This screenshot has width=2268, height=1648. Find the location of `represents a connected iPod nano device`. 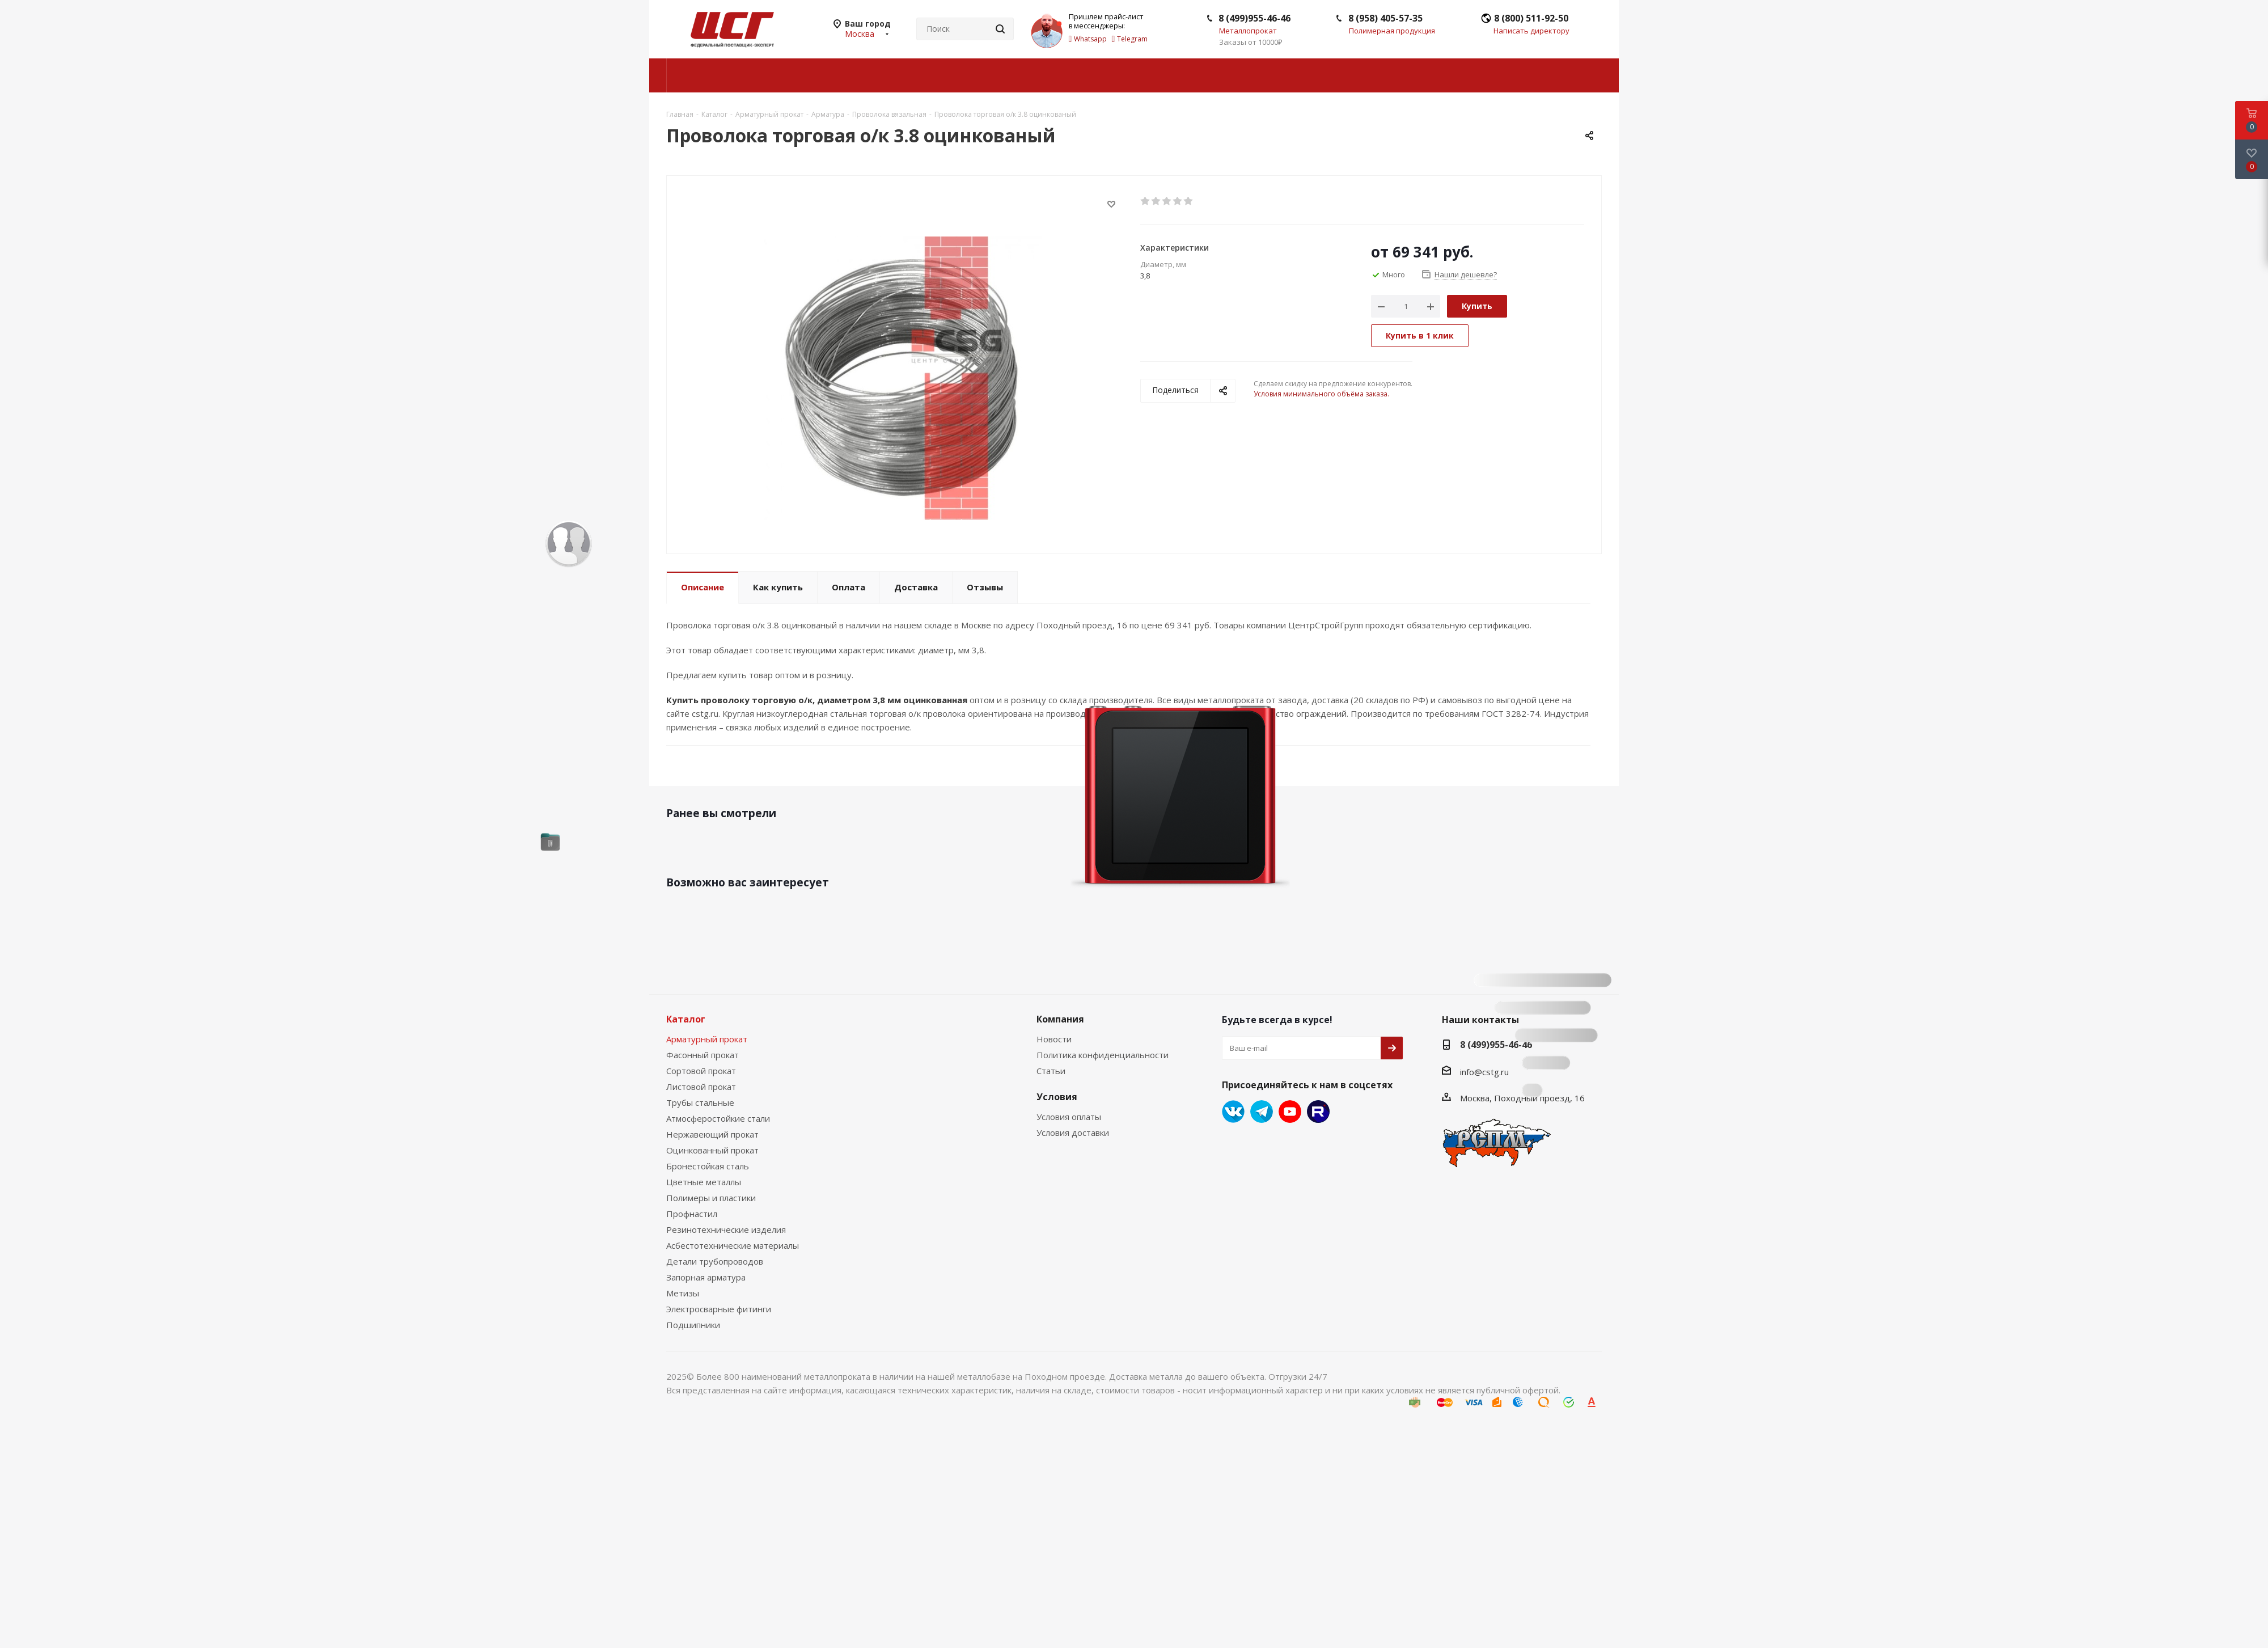

represents a connected iPod nano device is located at coordinates (1180, 795).